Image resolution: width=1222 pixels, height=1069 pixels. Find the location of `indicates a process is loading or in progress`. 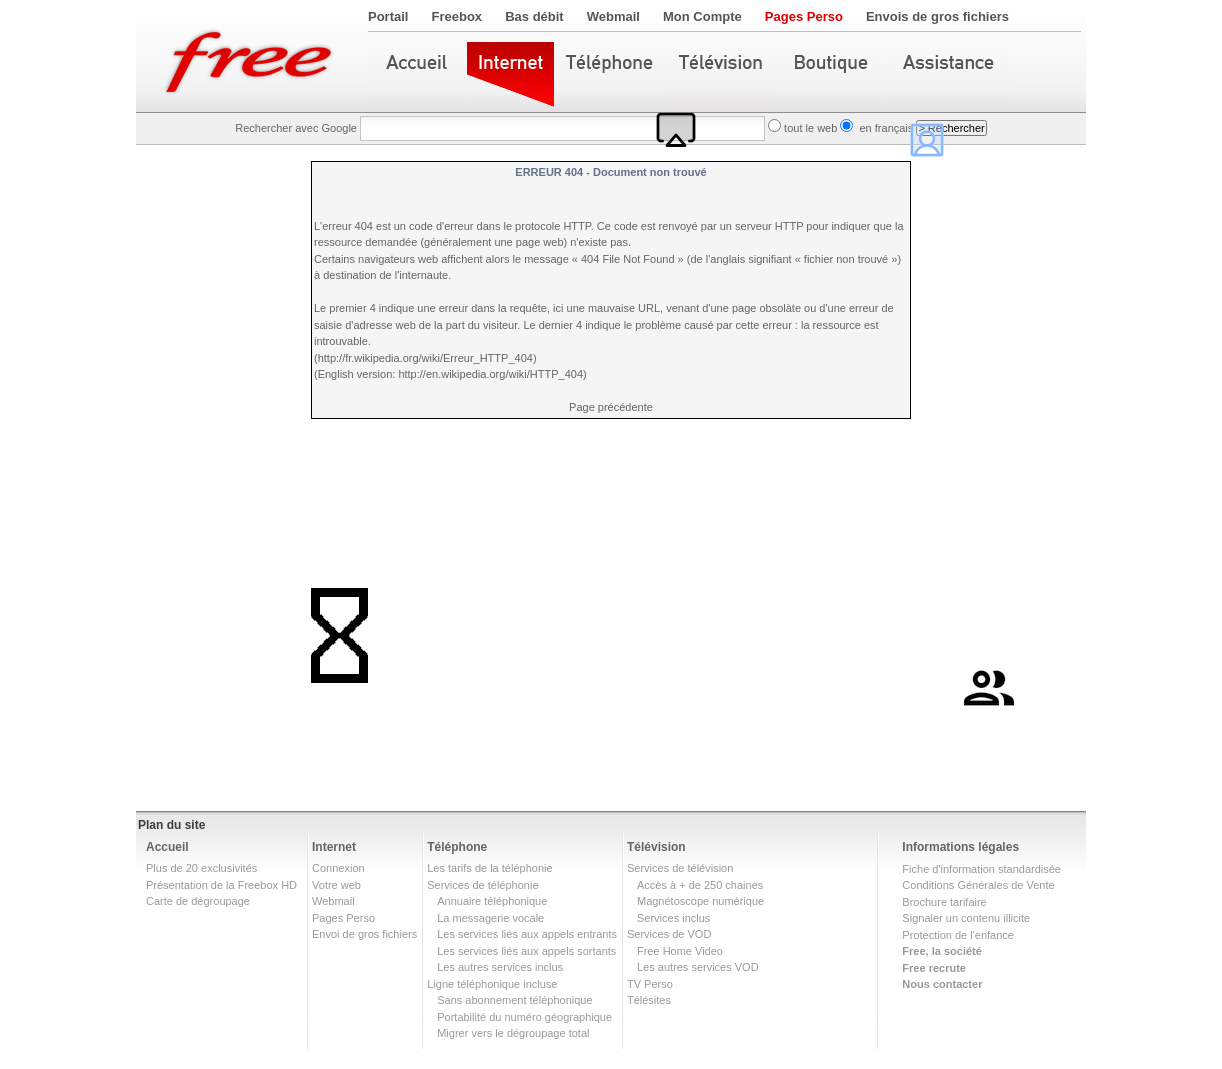

indicates a process is loading or in progress is located at coordinates (339, 635).